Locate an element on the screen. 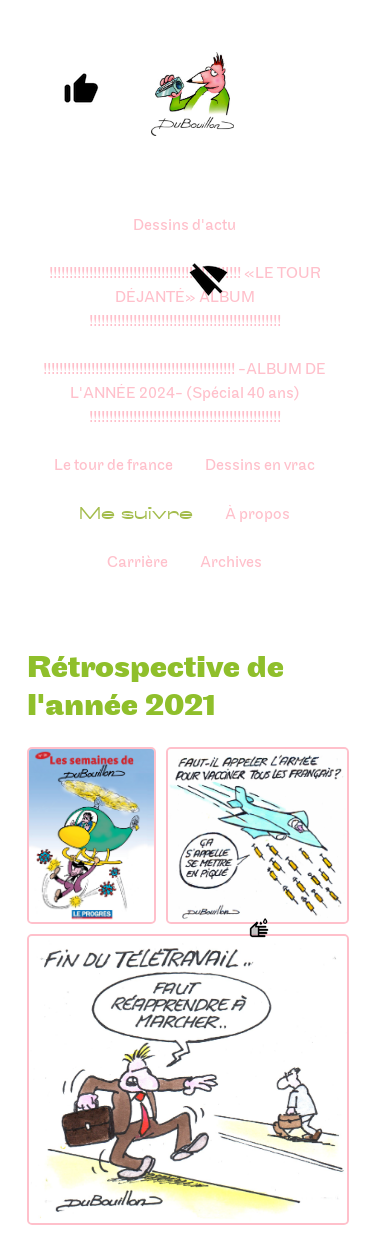 Image resolution: width=375 pixels, height=1245 pixels. indicates wifi is disabled or unavailable is located at coordinates (208, 280).